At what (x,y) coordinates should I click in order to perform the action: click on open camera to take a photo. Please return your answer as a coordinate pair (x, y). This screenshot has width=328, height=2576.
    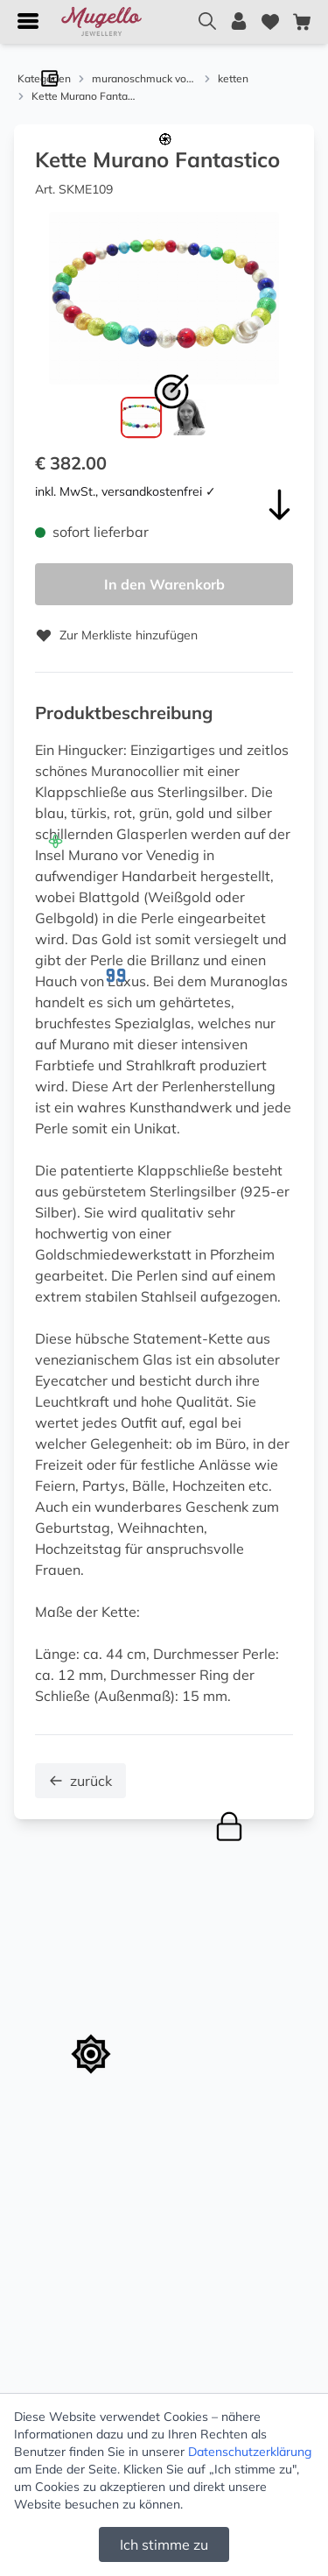
    Looking at the image, I should click on (165, 139).